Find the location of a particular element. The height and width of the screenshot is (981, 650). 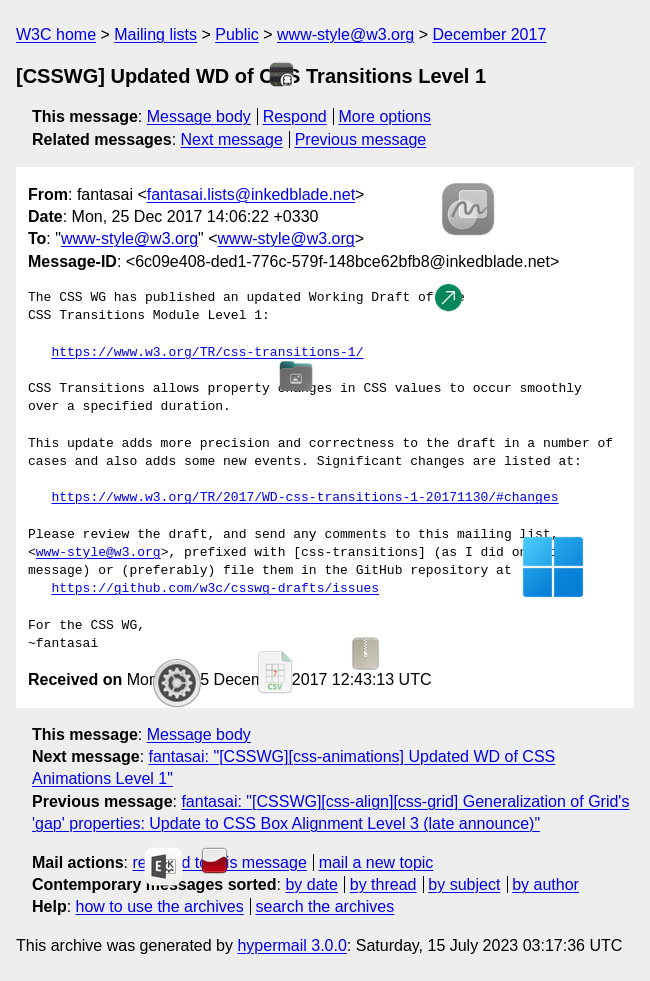

open engrampa archive manager is located at coordinates (365, 653).